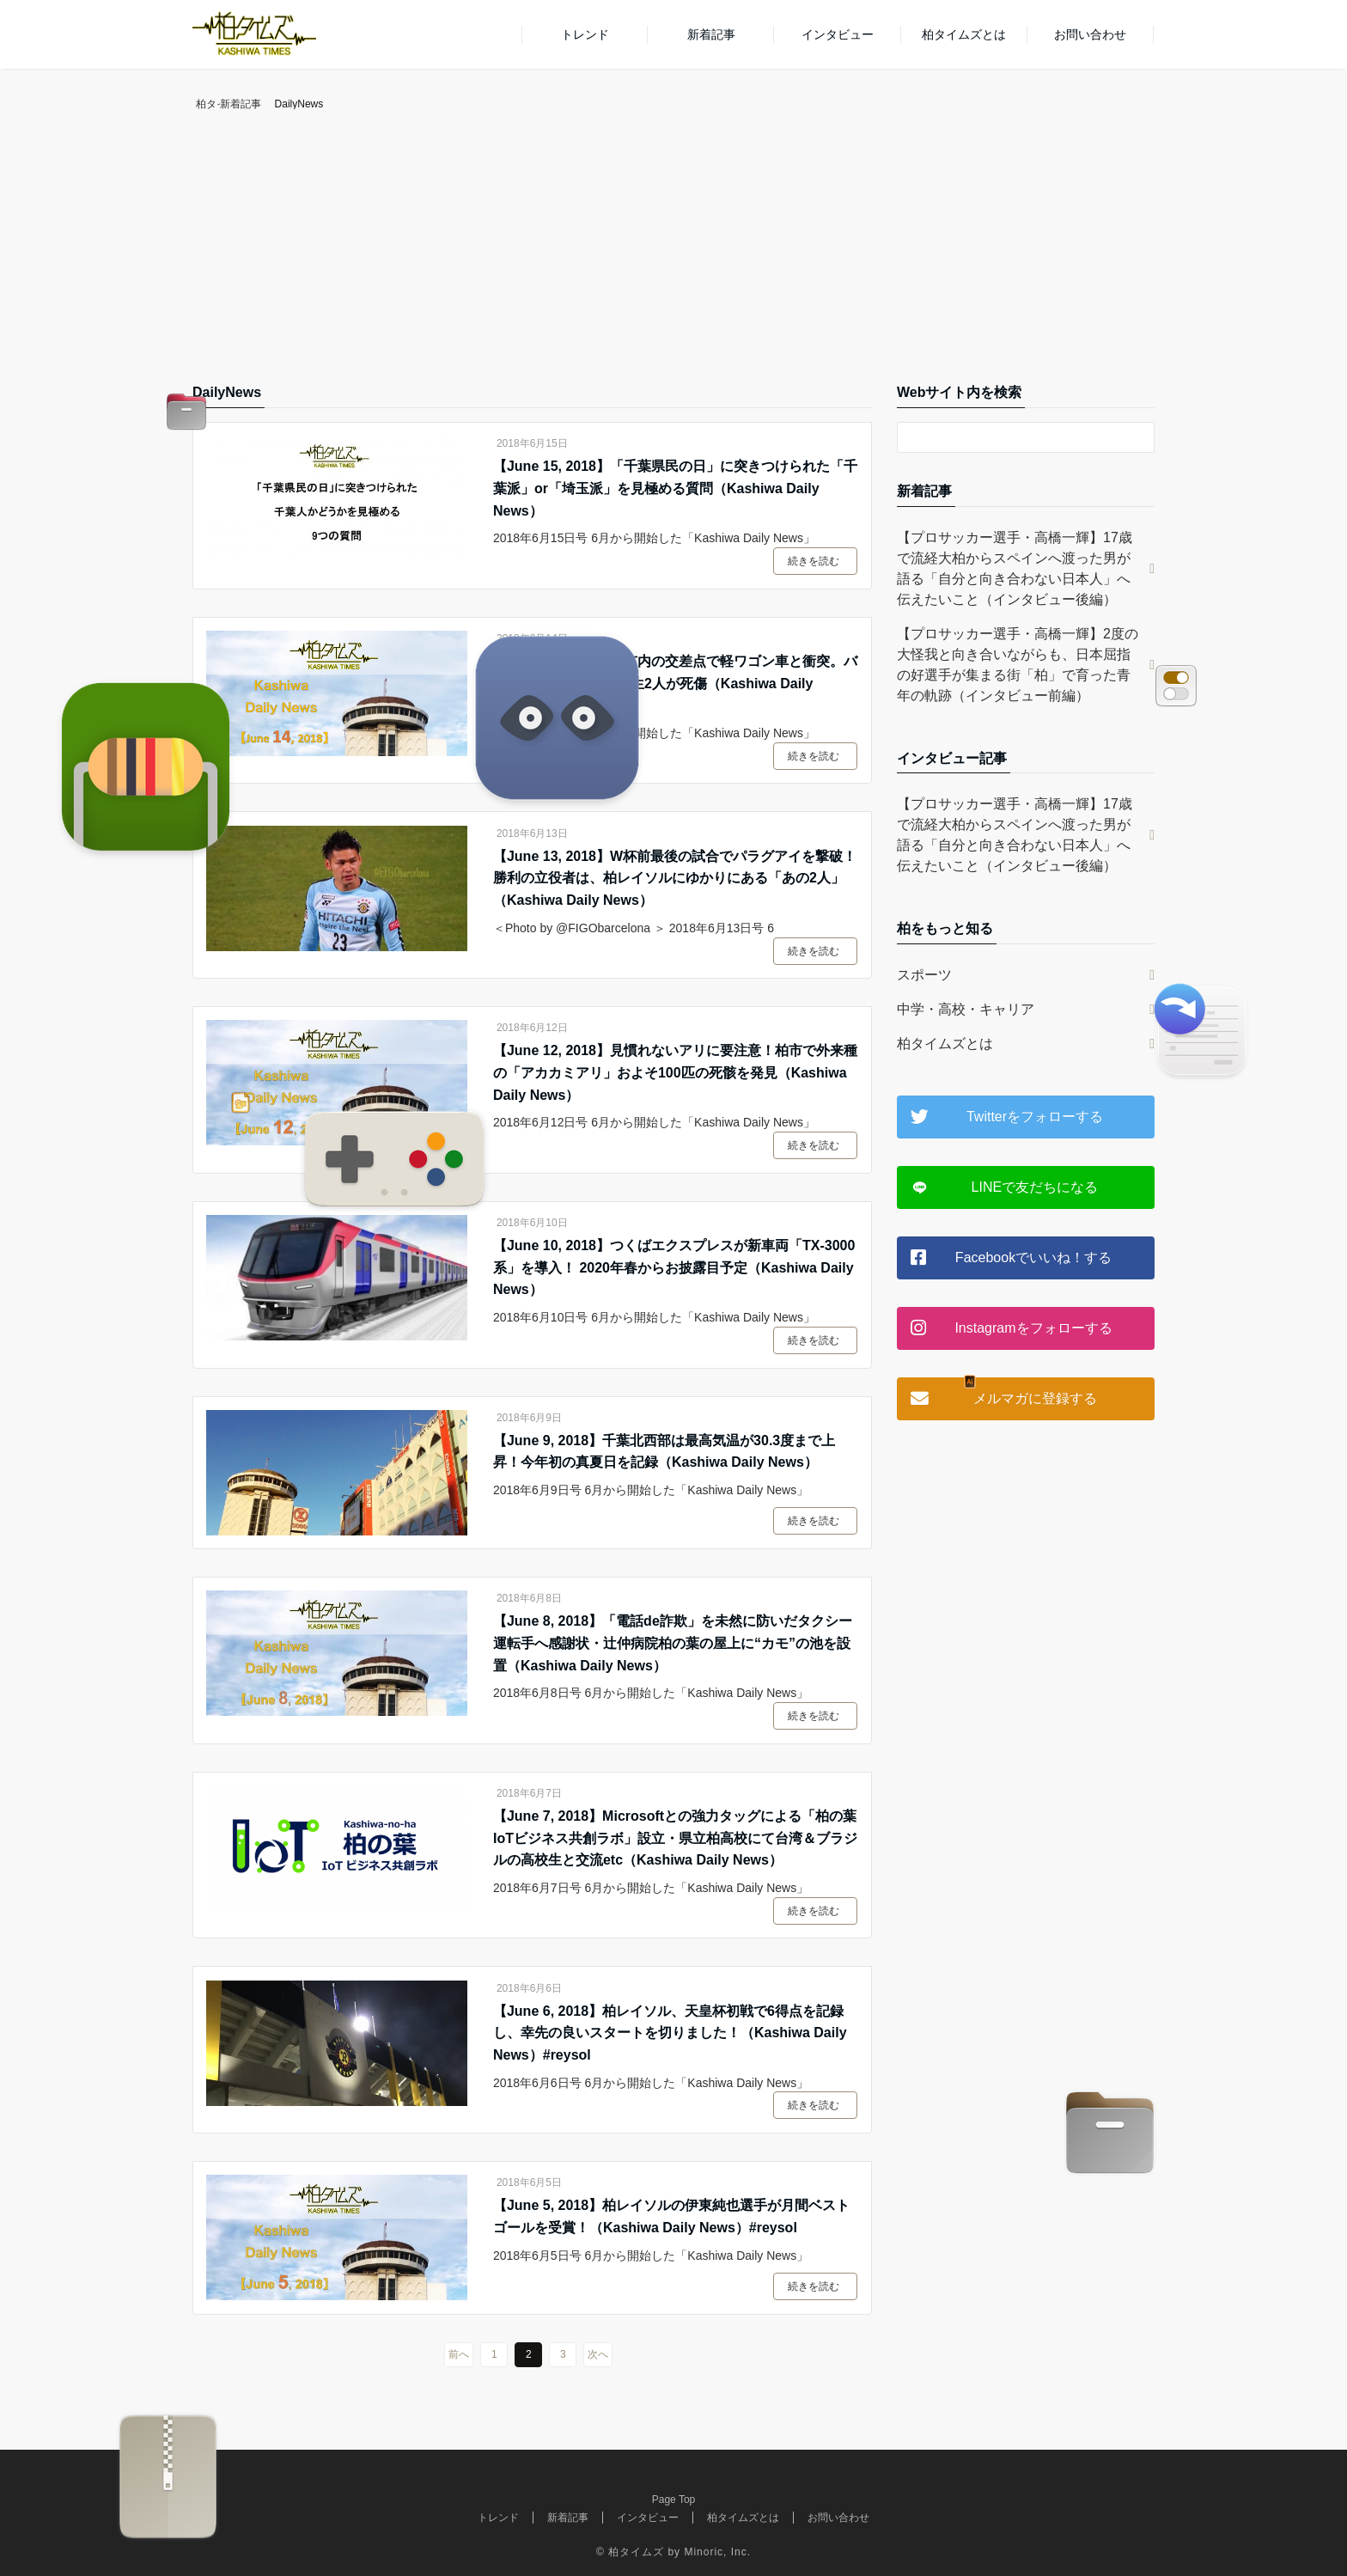 The height and width of the screenshot is (2576, 1347). Describe the element at coordinates (557, 717) in the screenshot. I see `open mockoon api mocking application` at that location.